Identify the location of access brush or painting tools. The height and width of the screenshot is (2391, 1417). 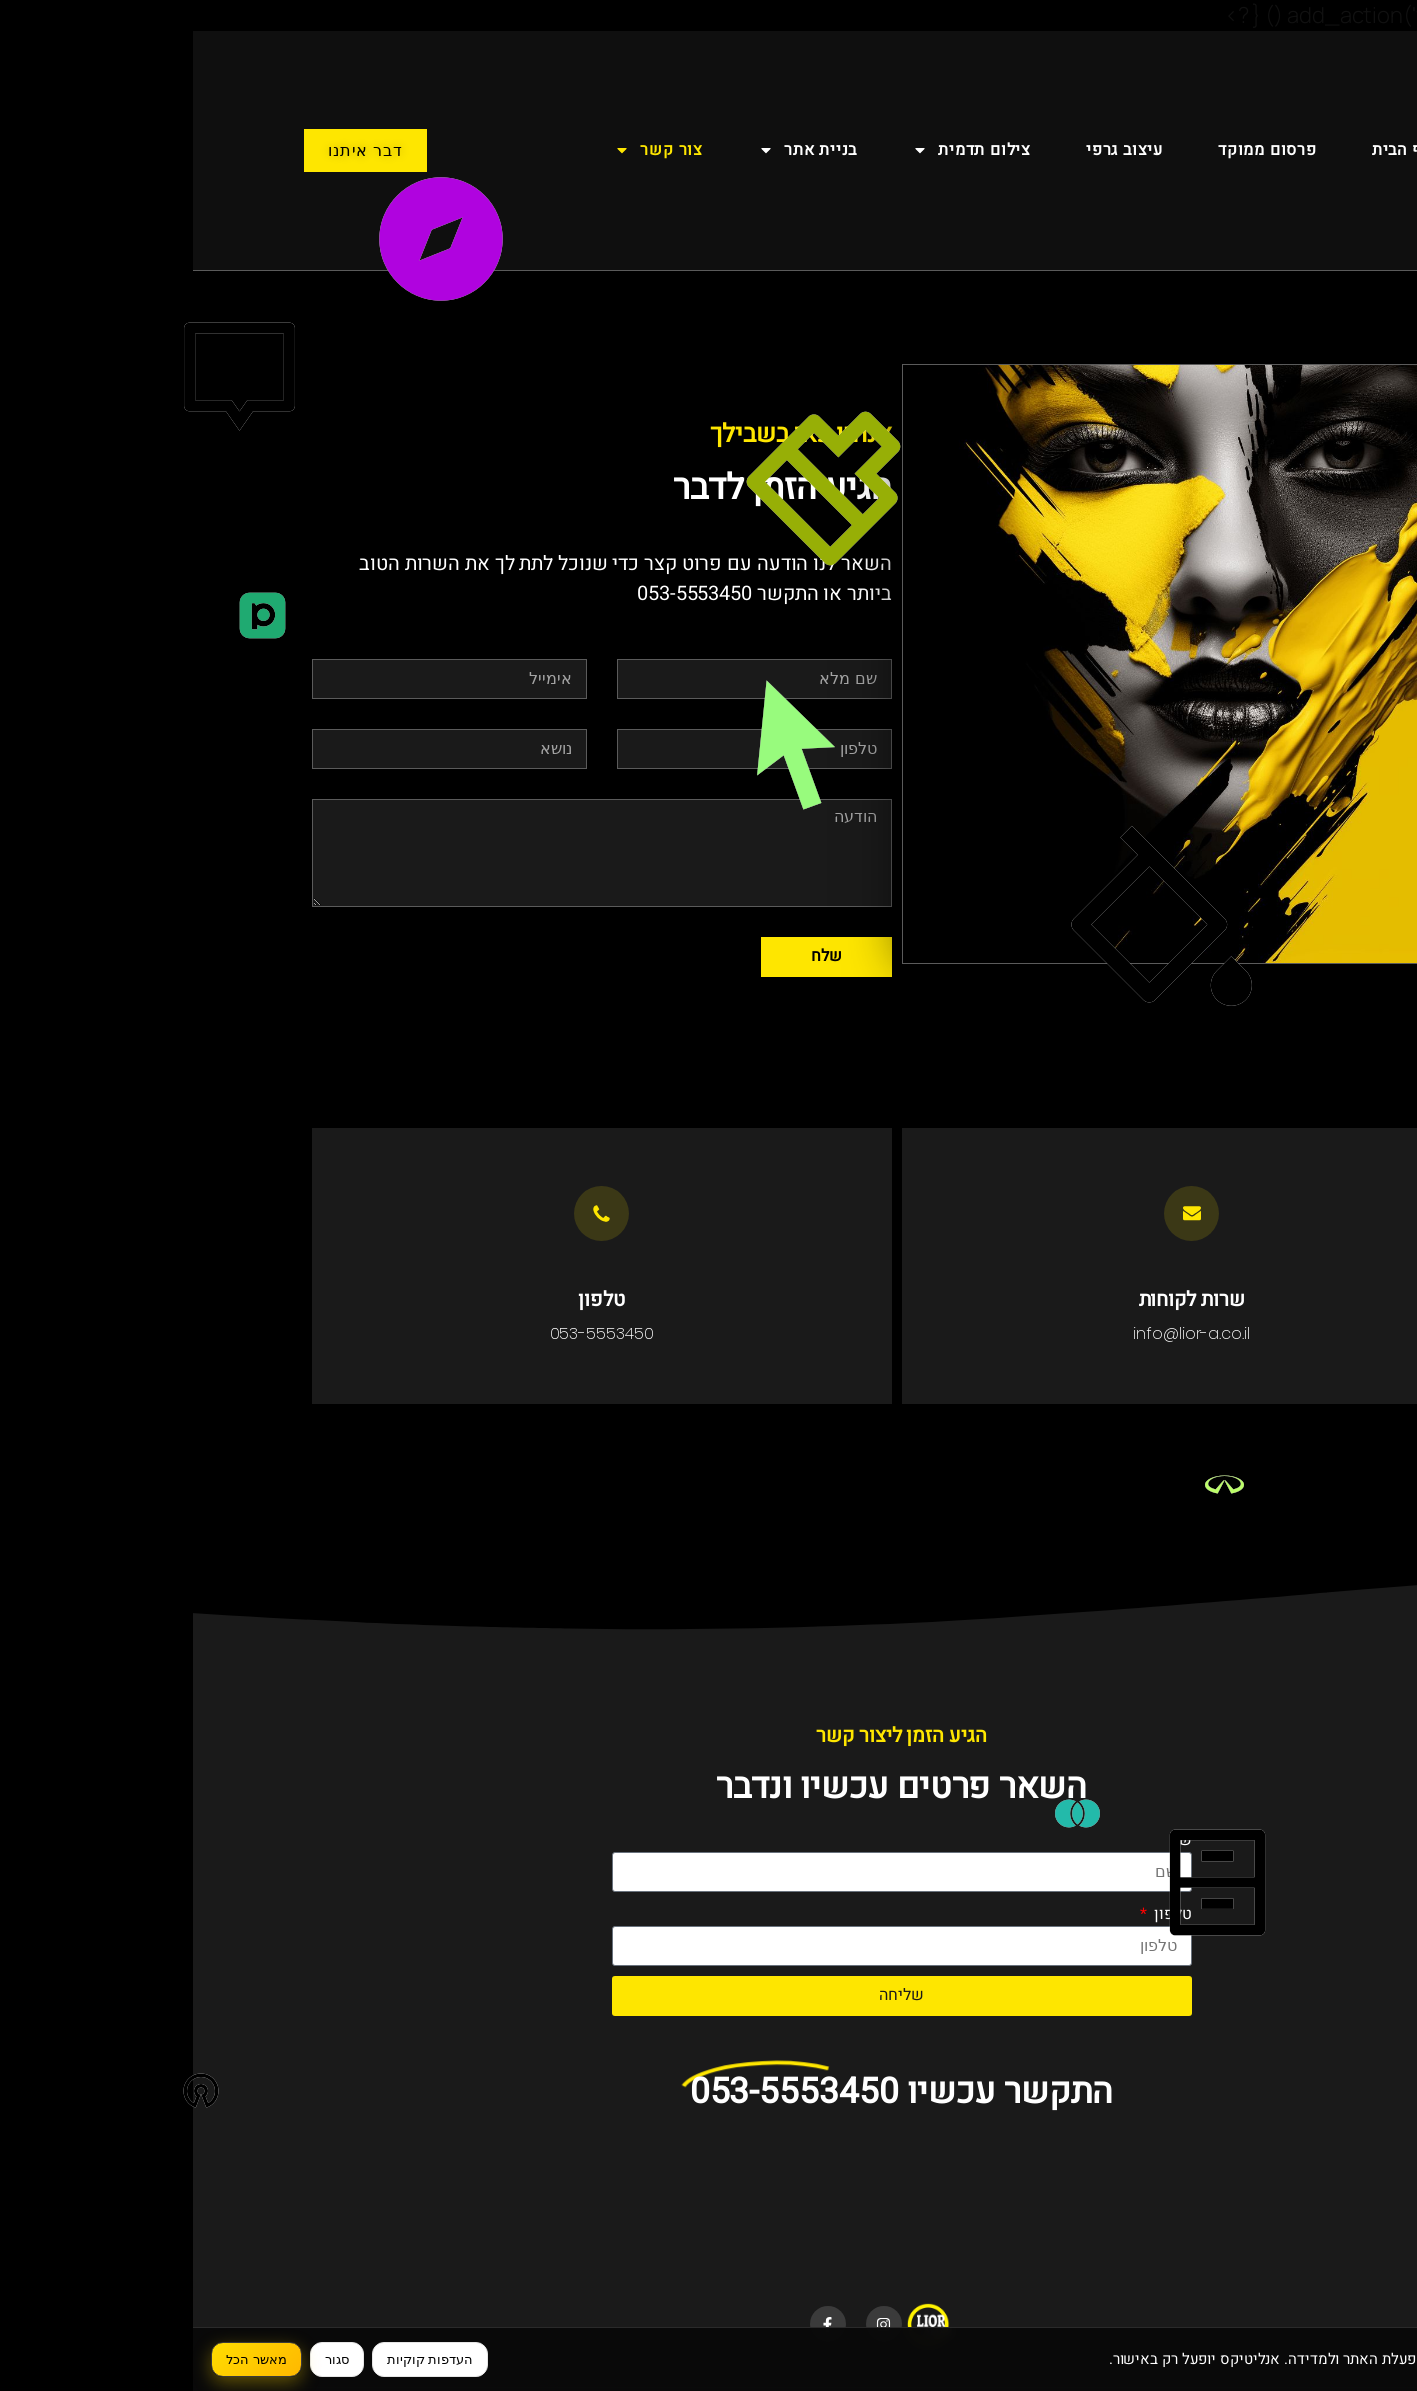
(828, 484).